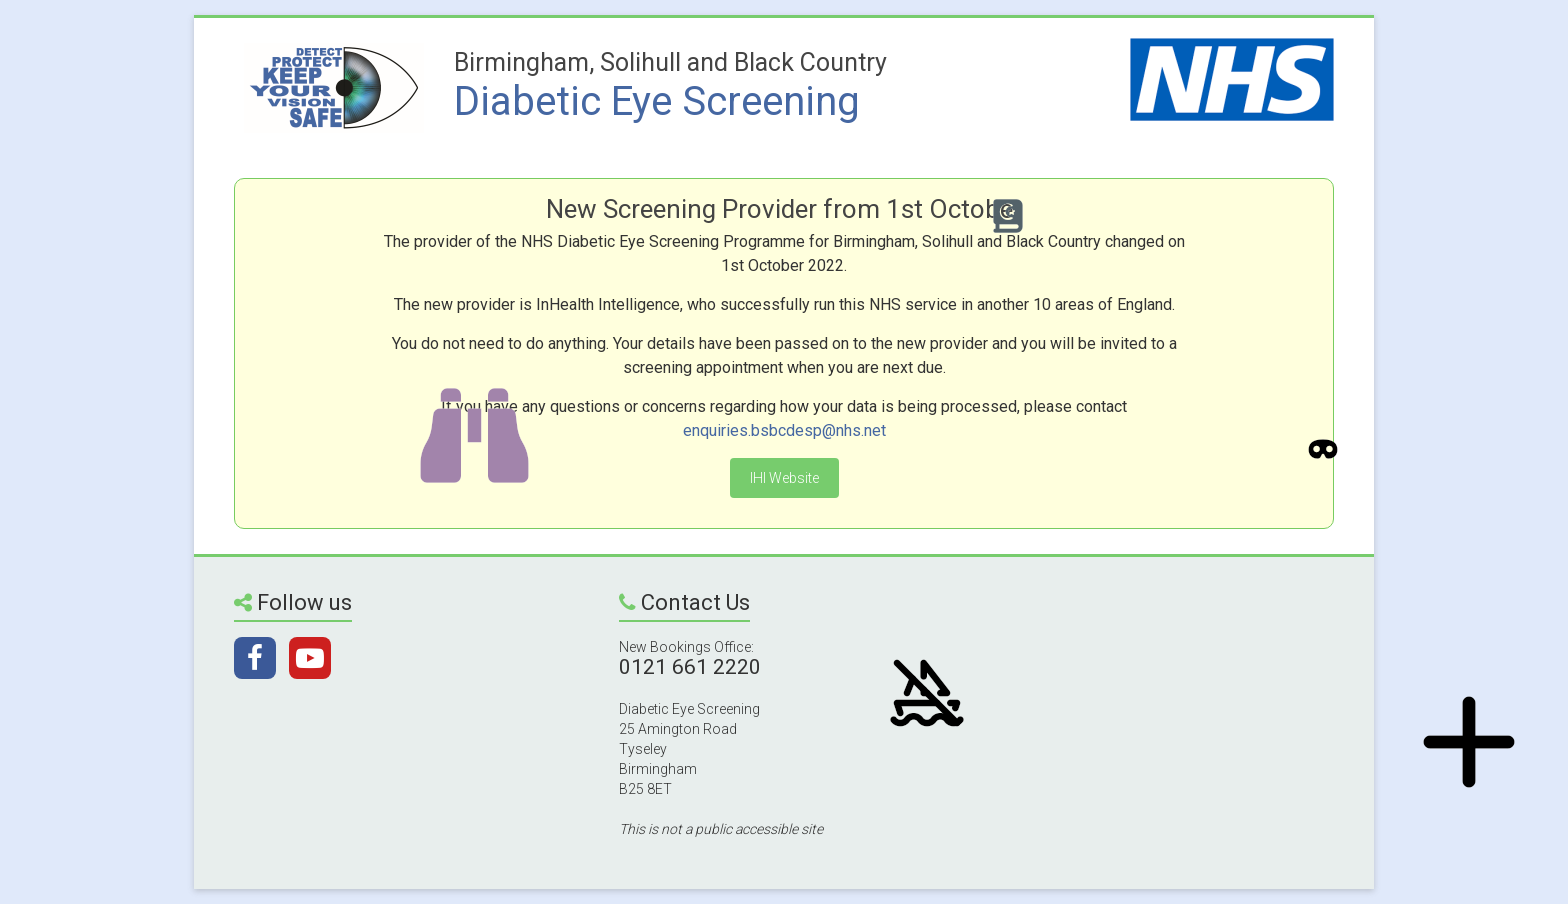 This screenshot has height=904, width=1568. I want to click on enable incognito or private browsing mode, so click(1323, 449).